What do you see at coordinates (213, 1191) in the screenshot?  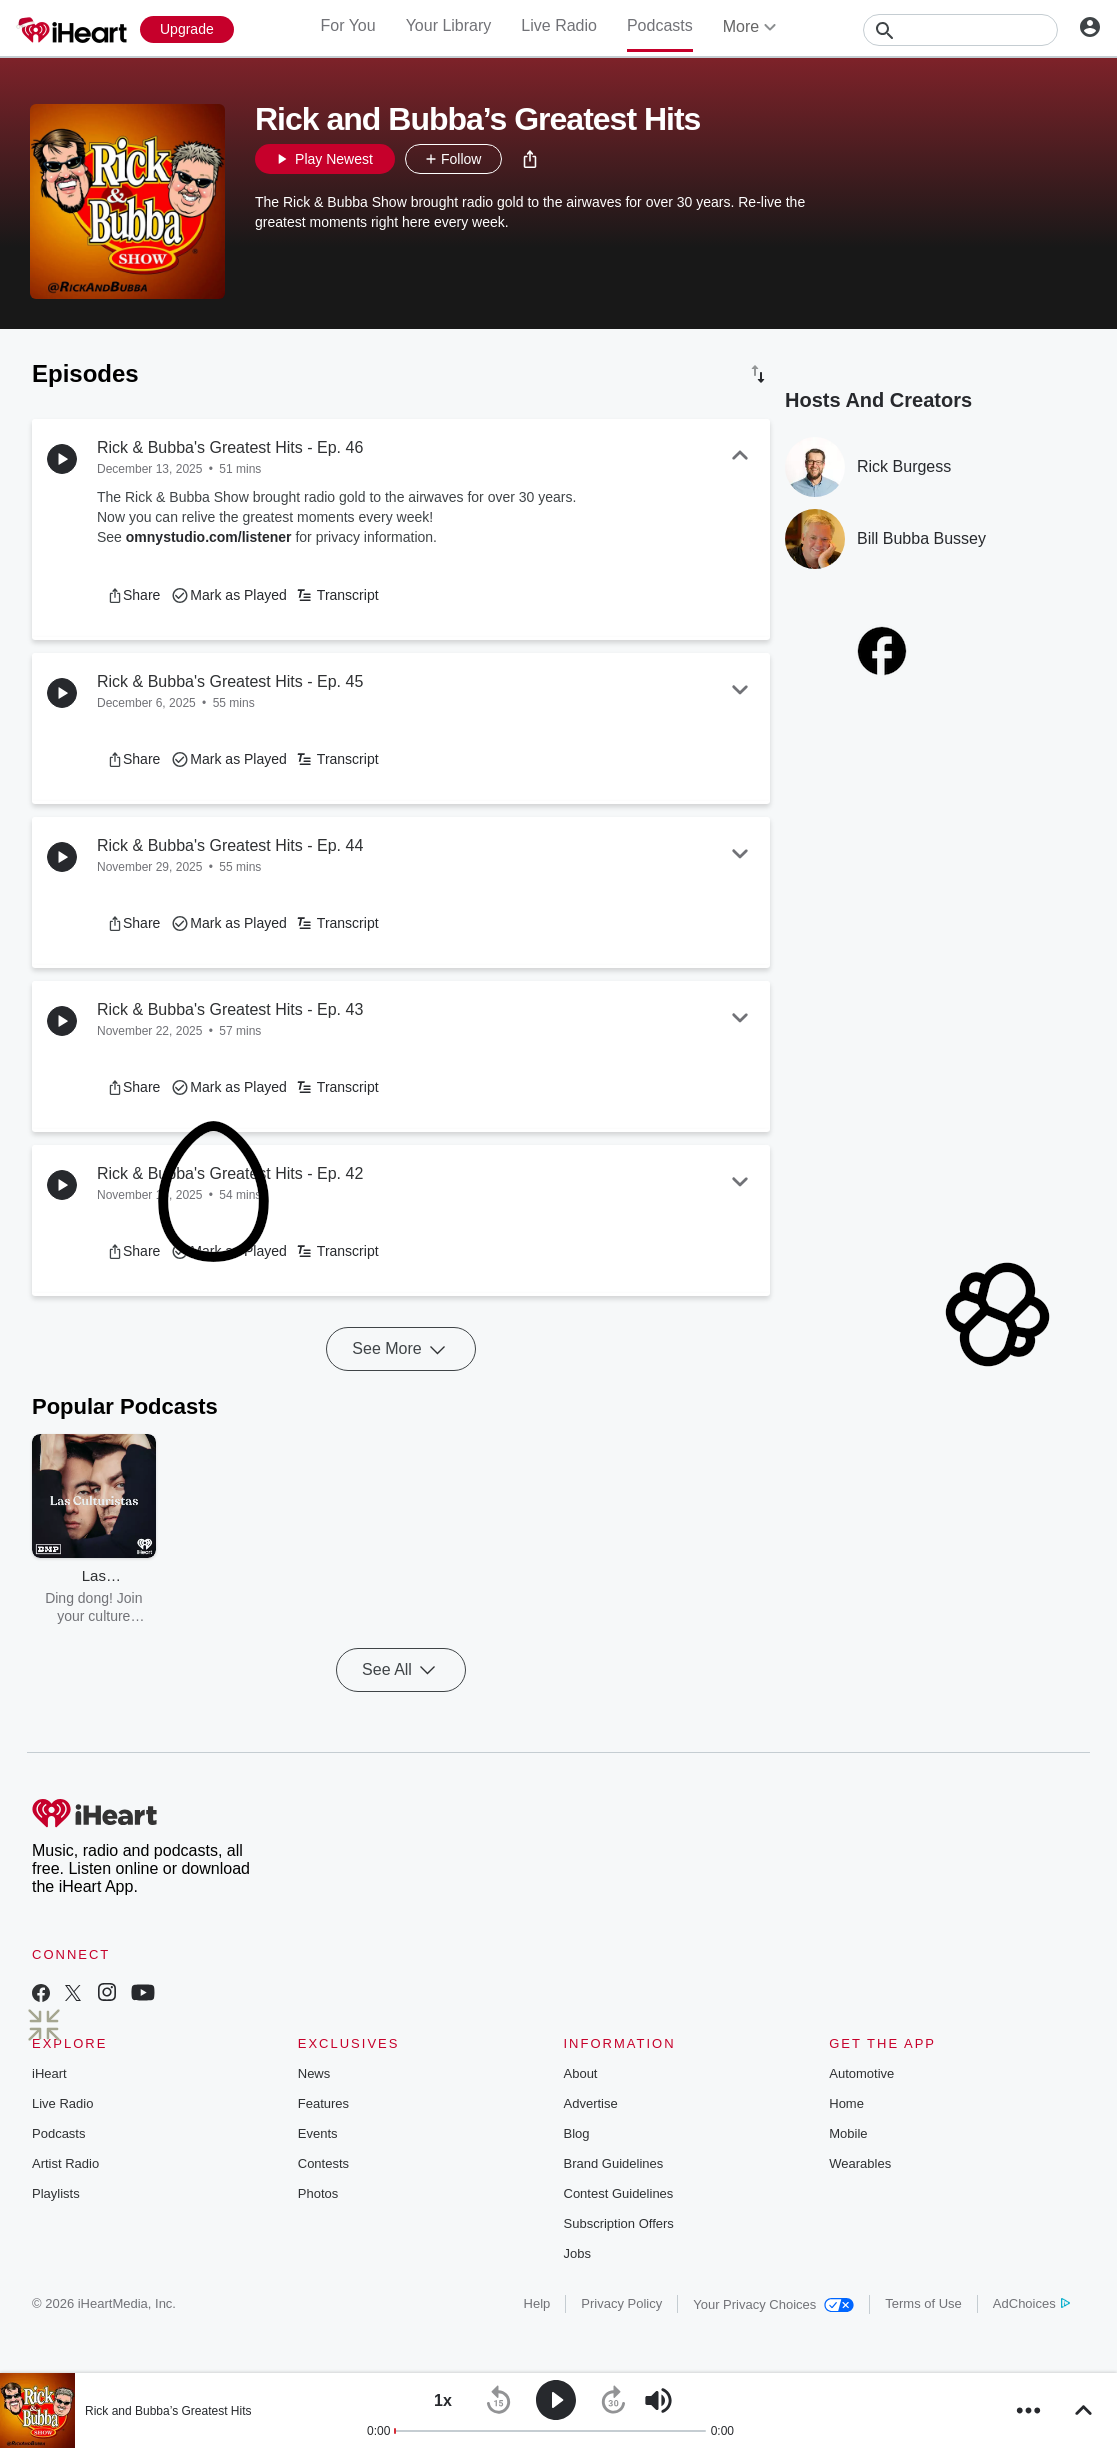 I see `indicates breakfast or food-related content` at bounding box center [213, 1191].